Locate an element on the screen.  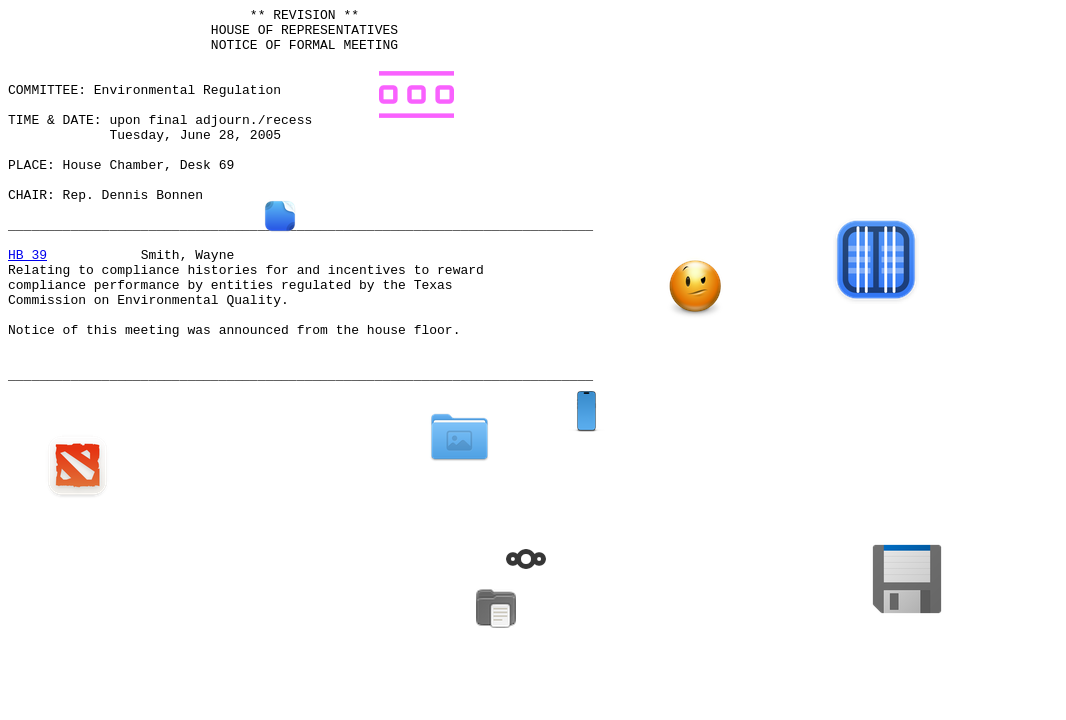
save the current file or document is located at coordinates (907, 579).